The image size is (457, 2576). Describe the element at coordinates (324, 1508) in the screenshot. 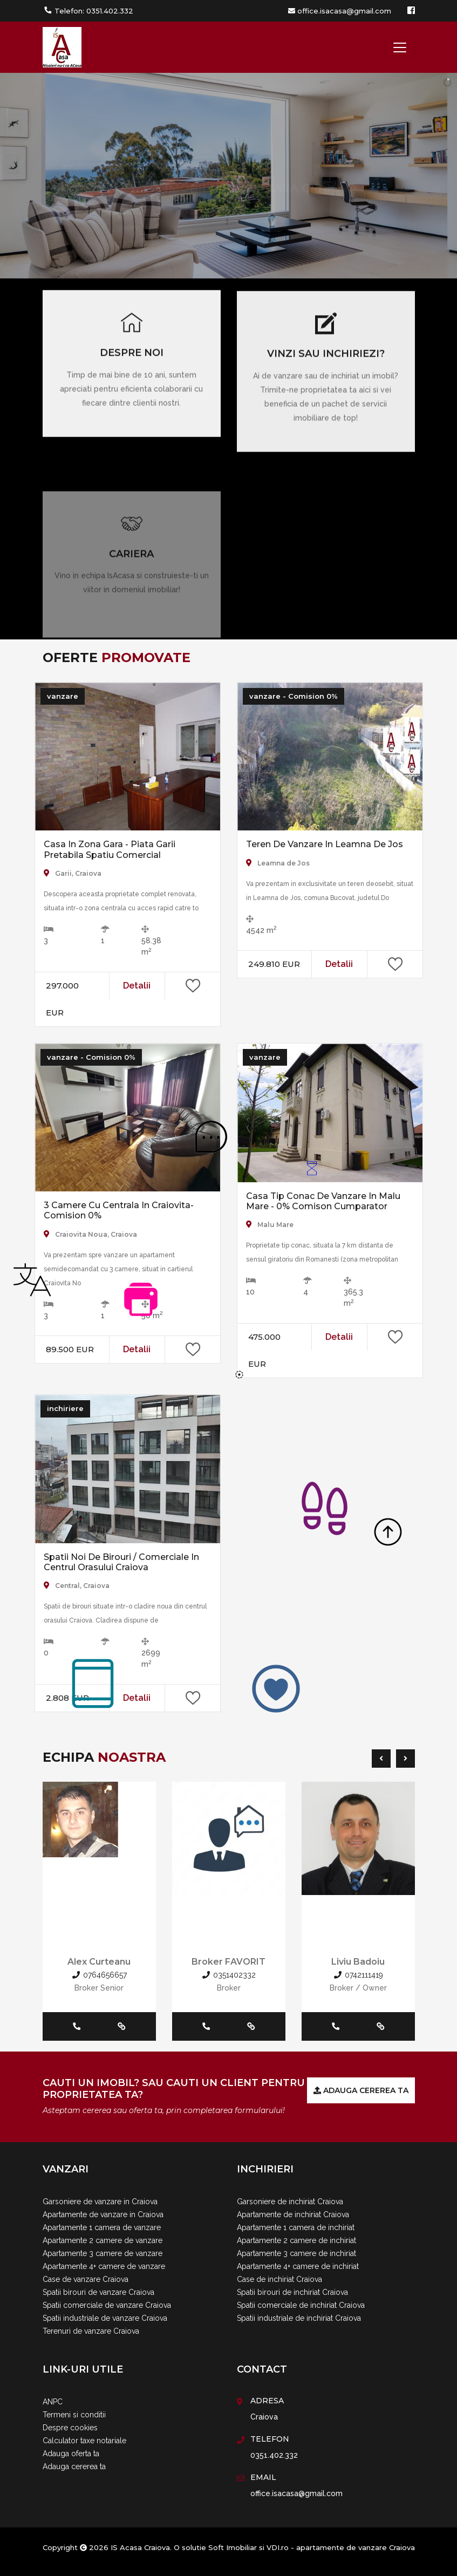

I see `view walking directions or pedestrian route` at that location.